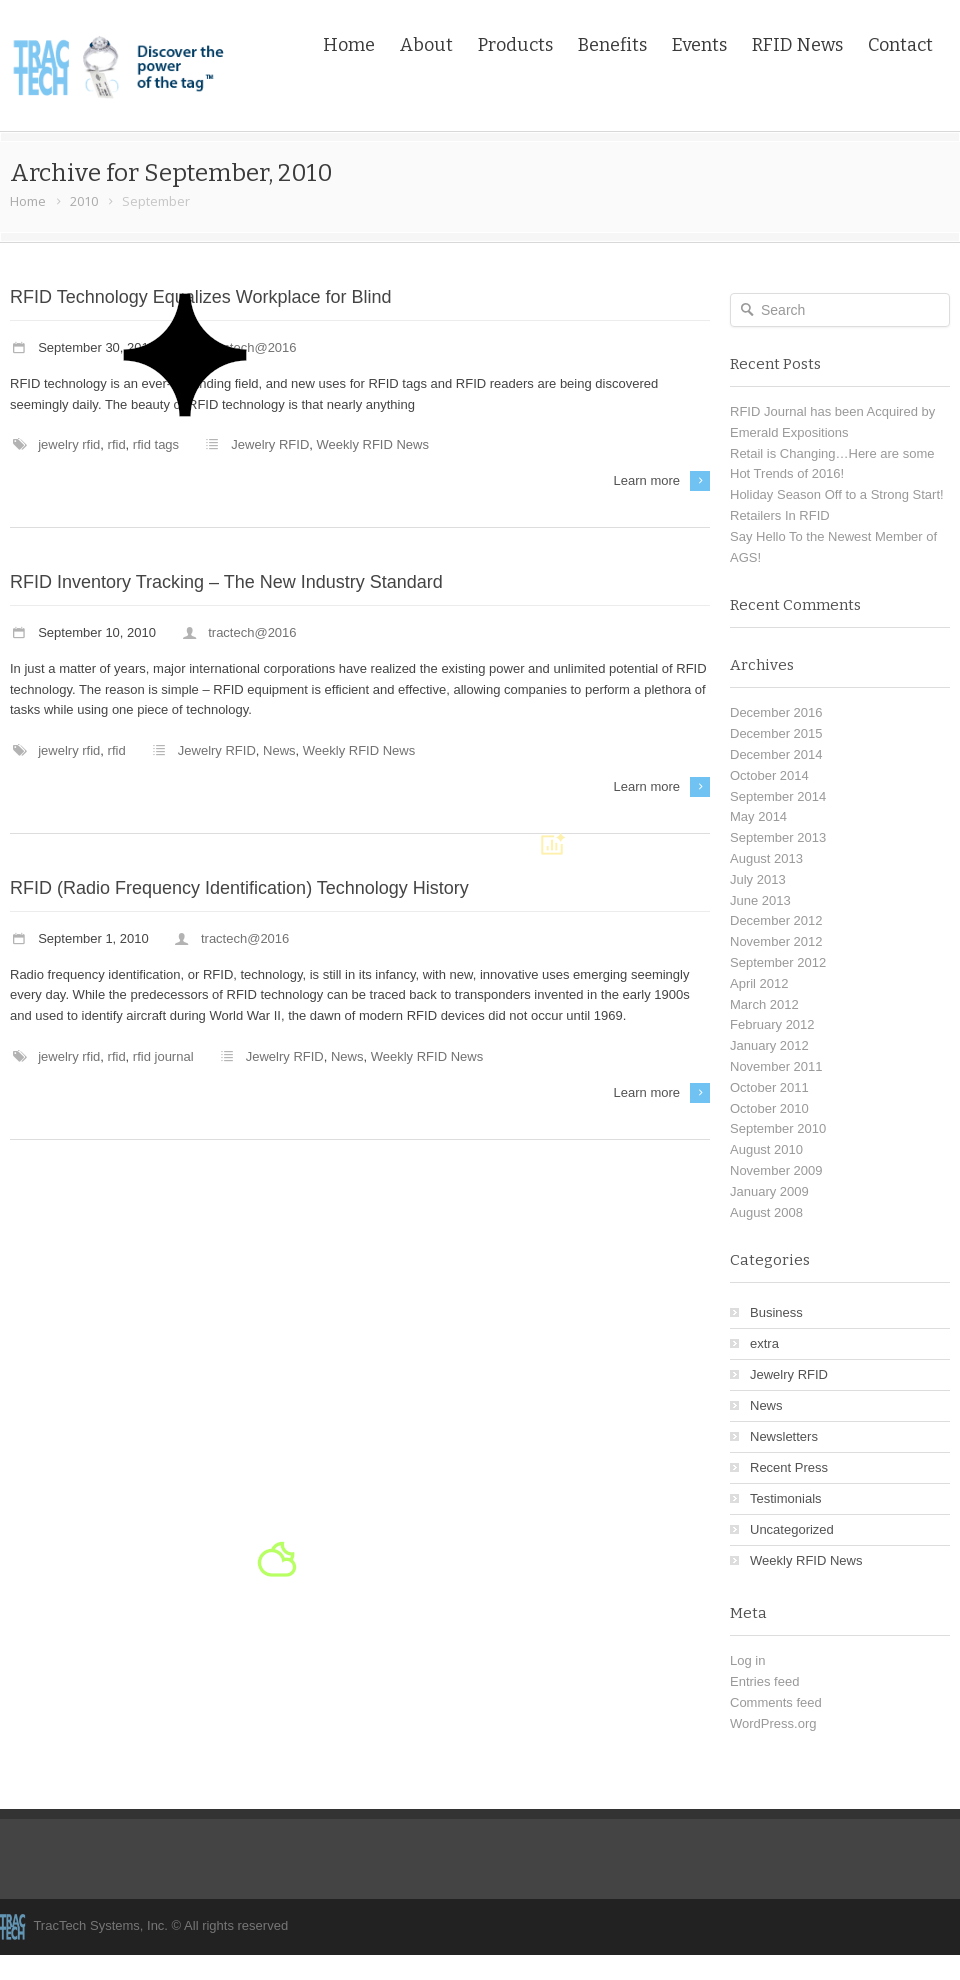 Image resolution: width=960 pixels, height=1980 pixels. I want to click on view AI-generated analytics or insights, so click(552, 845).